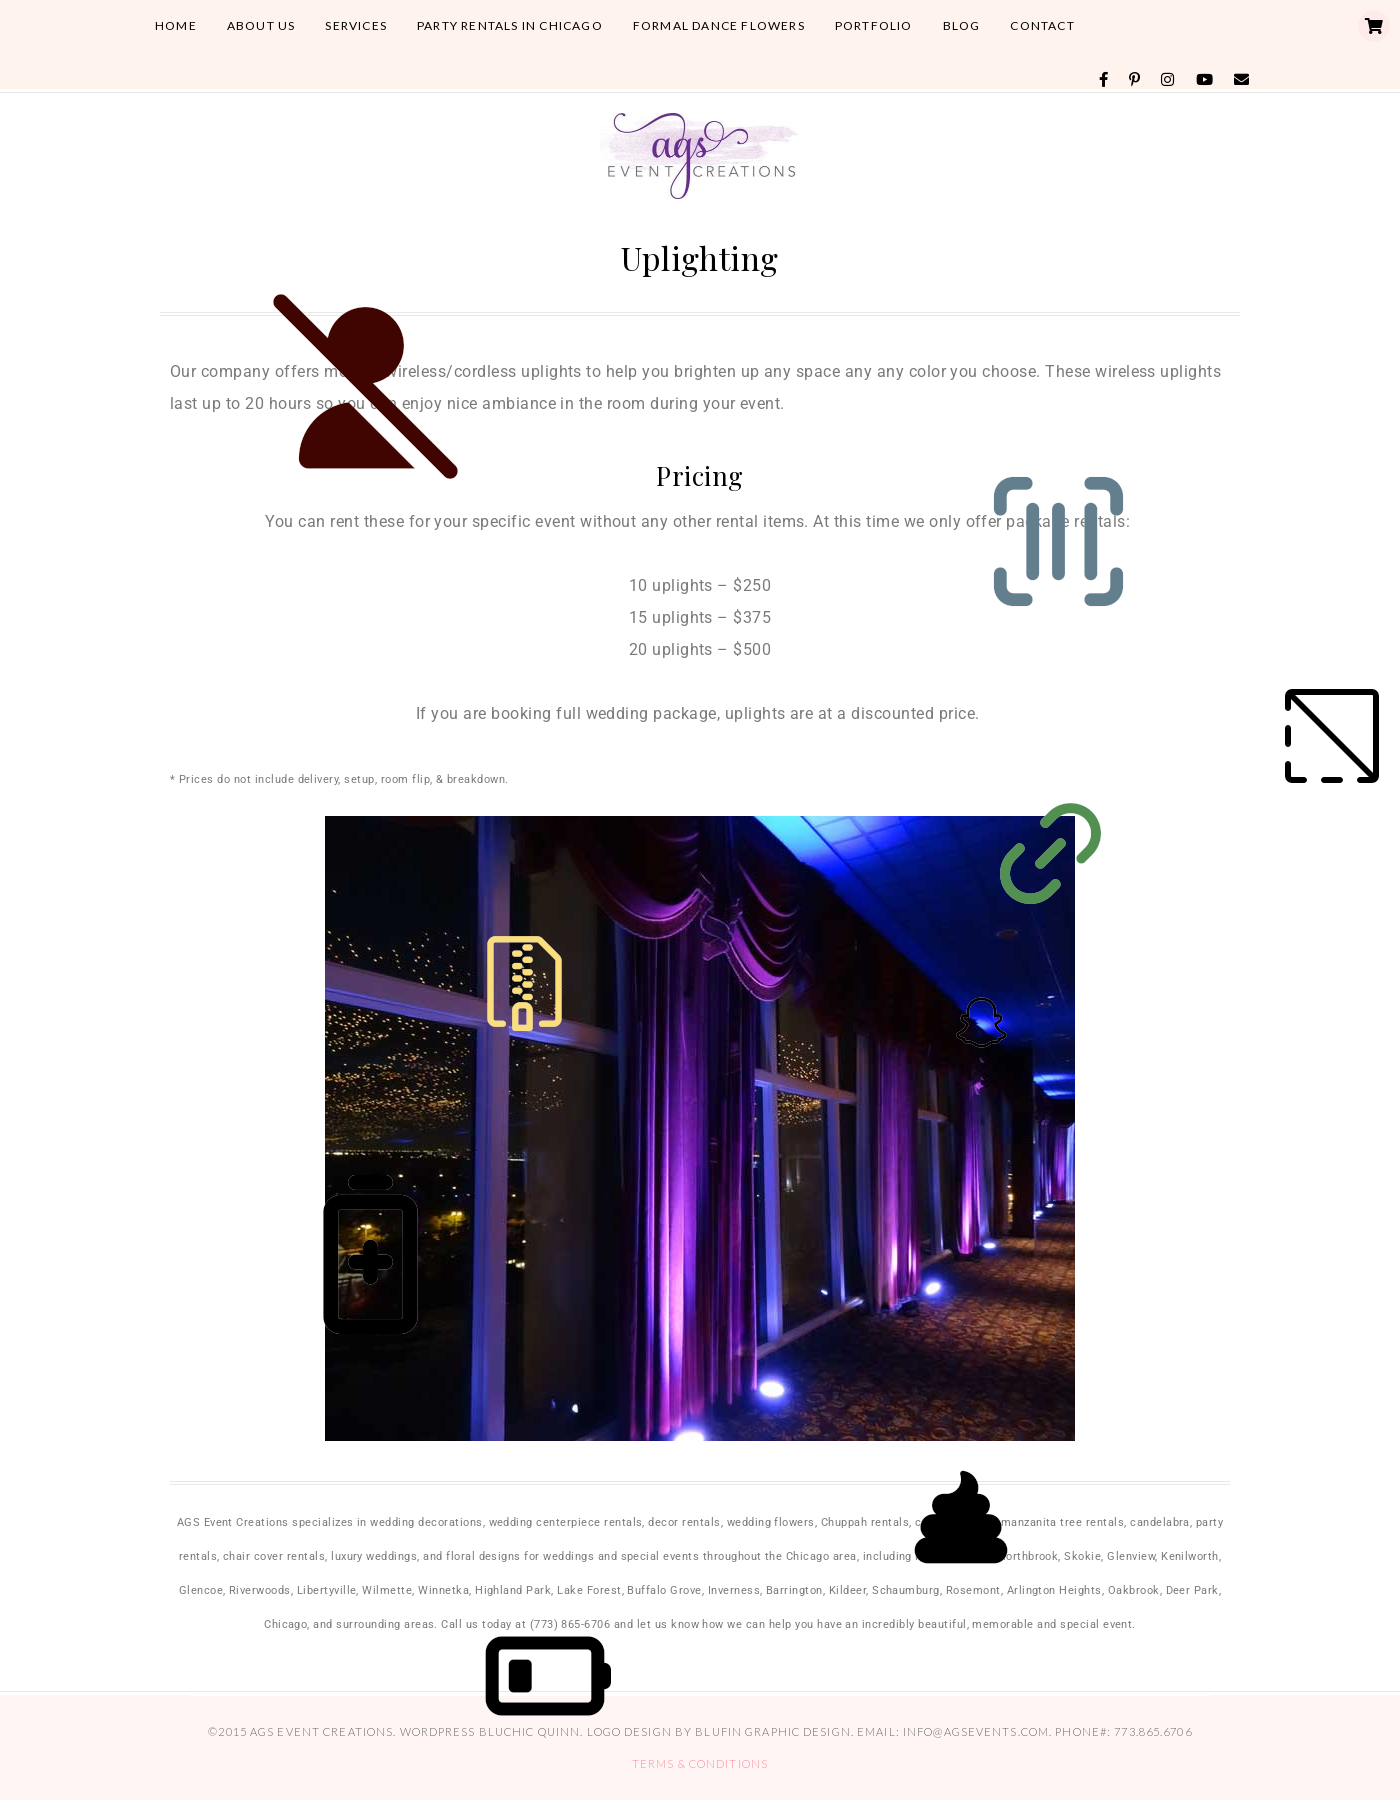  Describe the element at coordinates (1332, 736) in the screenshot. I see `invert current selection` at that location.